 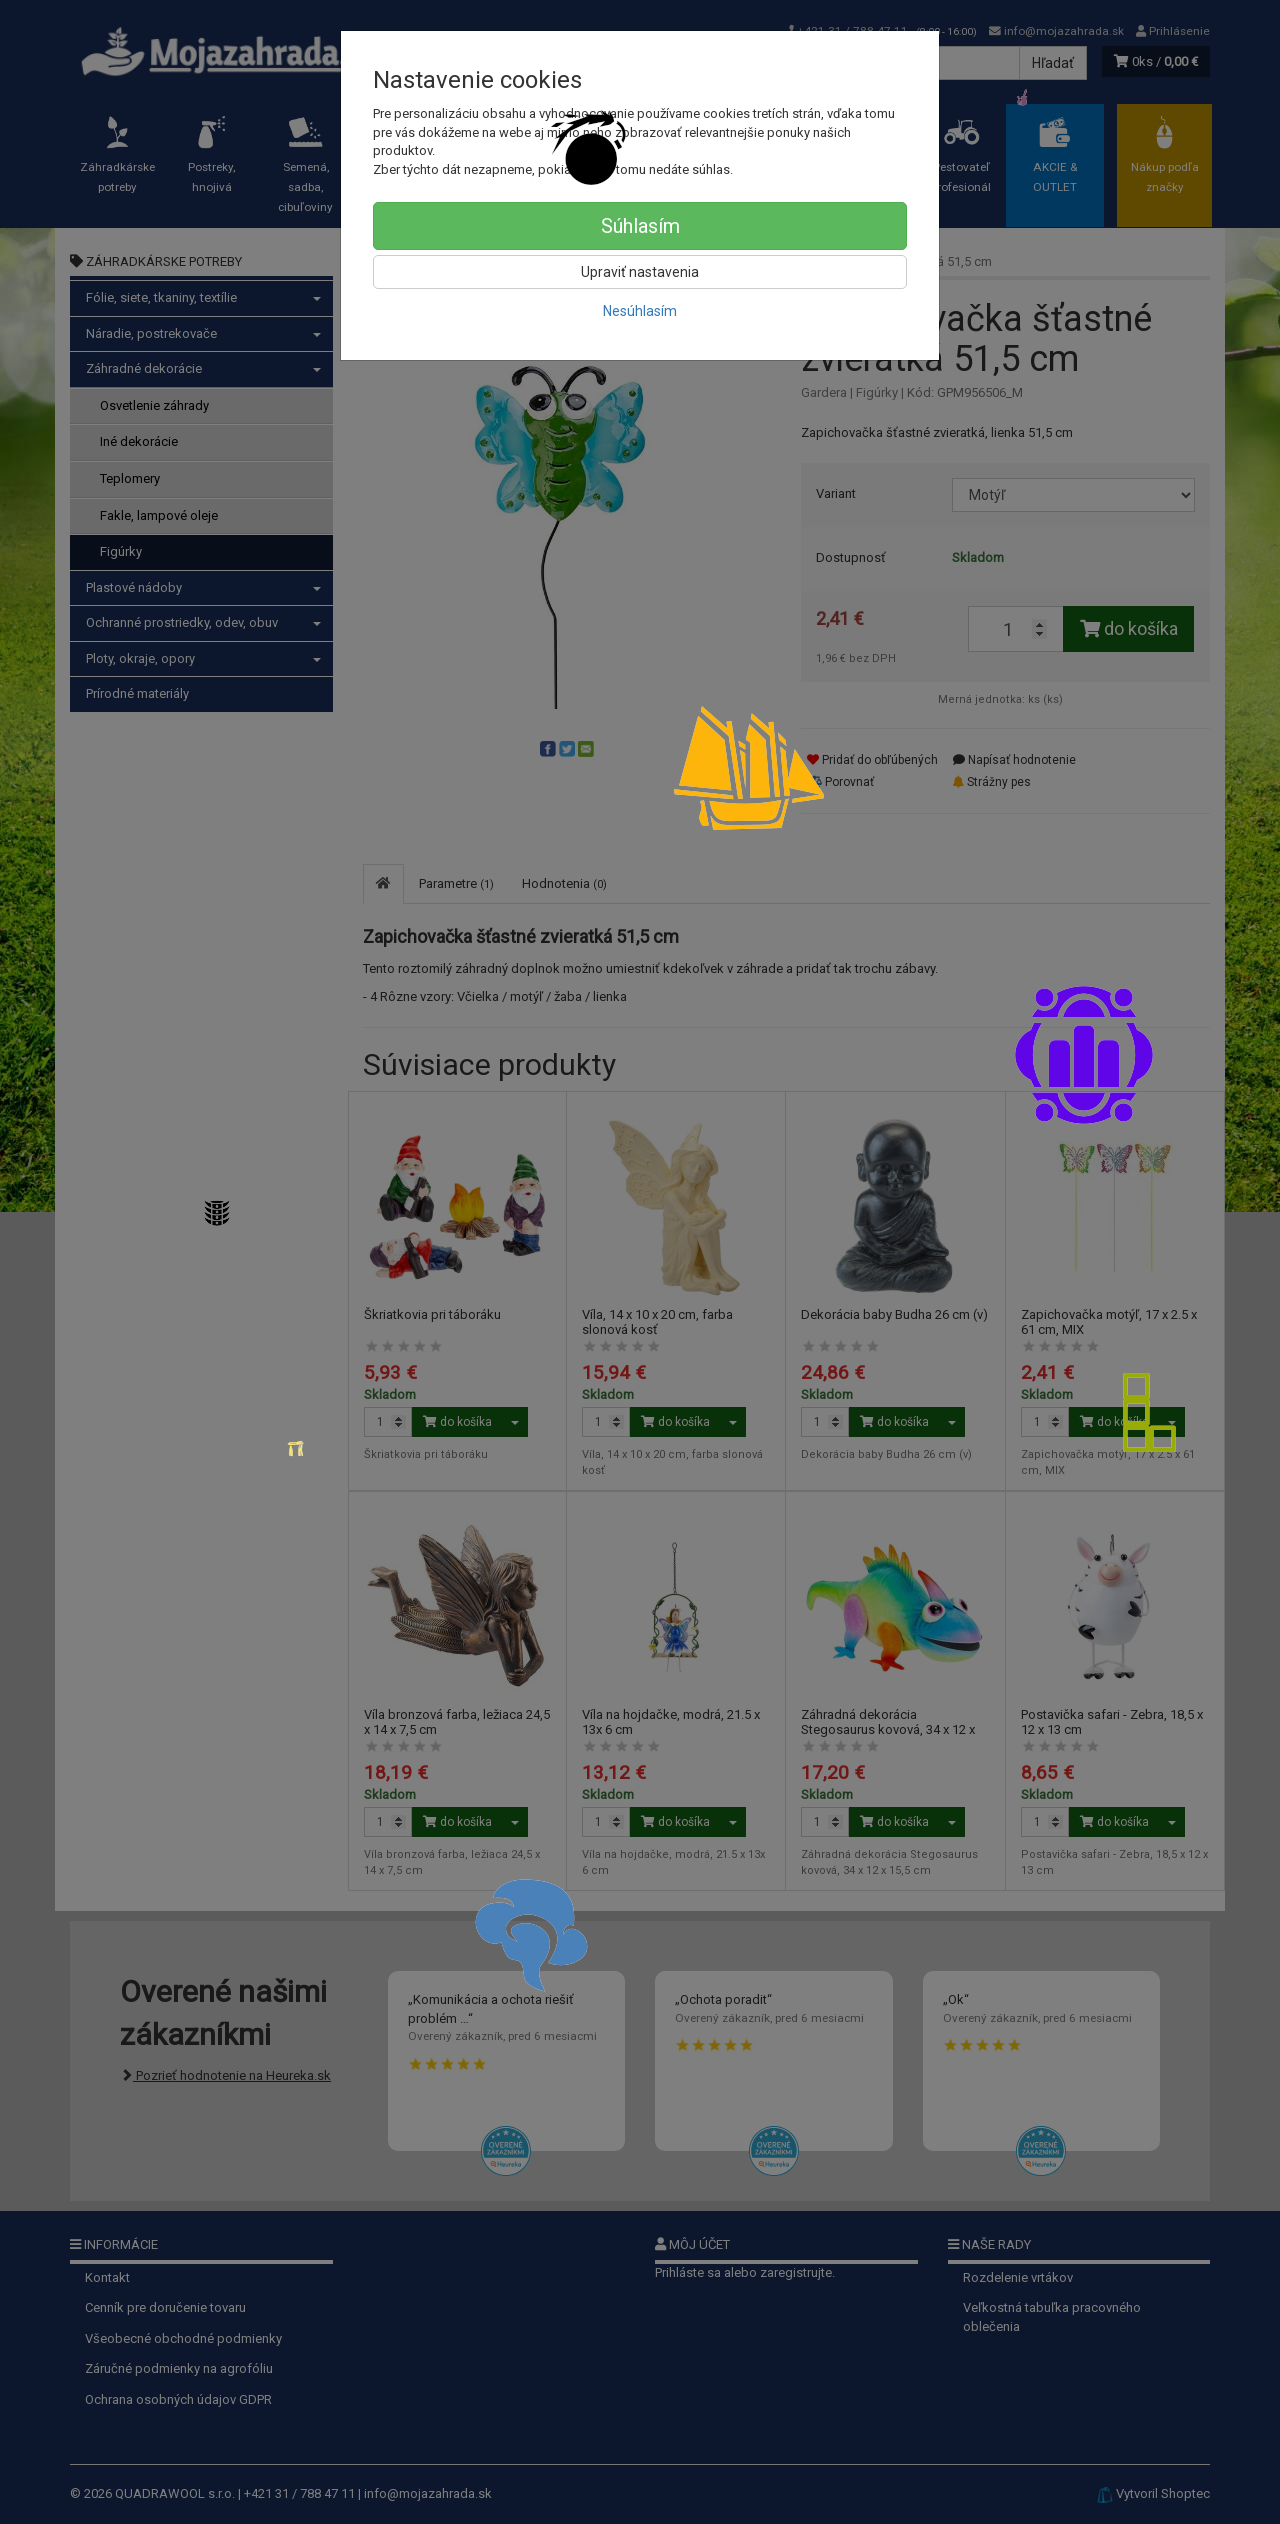 What do you see at coordinates (295, 1448) in the screenshot?
I see `view ancient landmarks or historical sites` at bounding box center [295, 1448].